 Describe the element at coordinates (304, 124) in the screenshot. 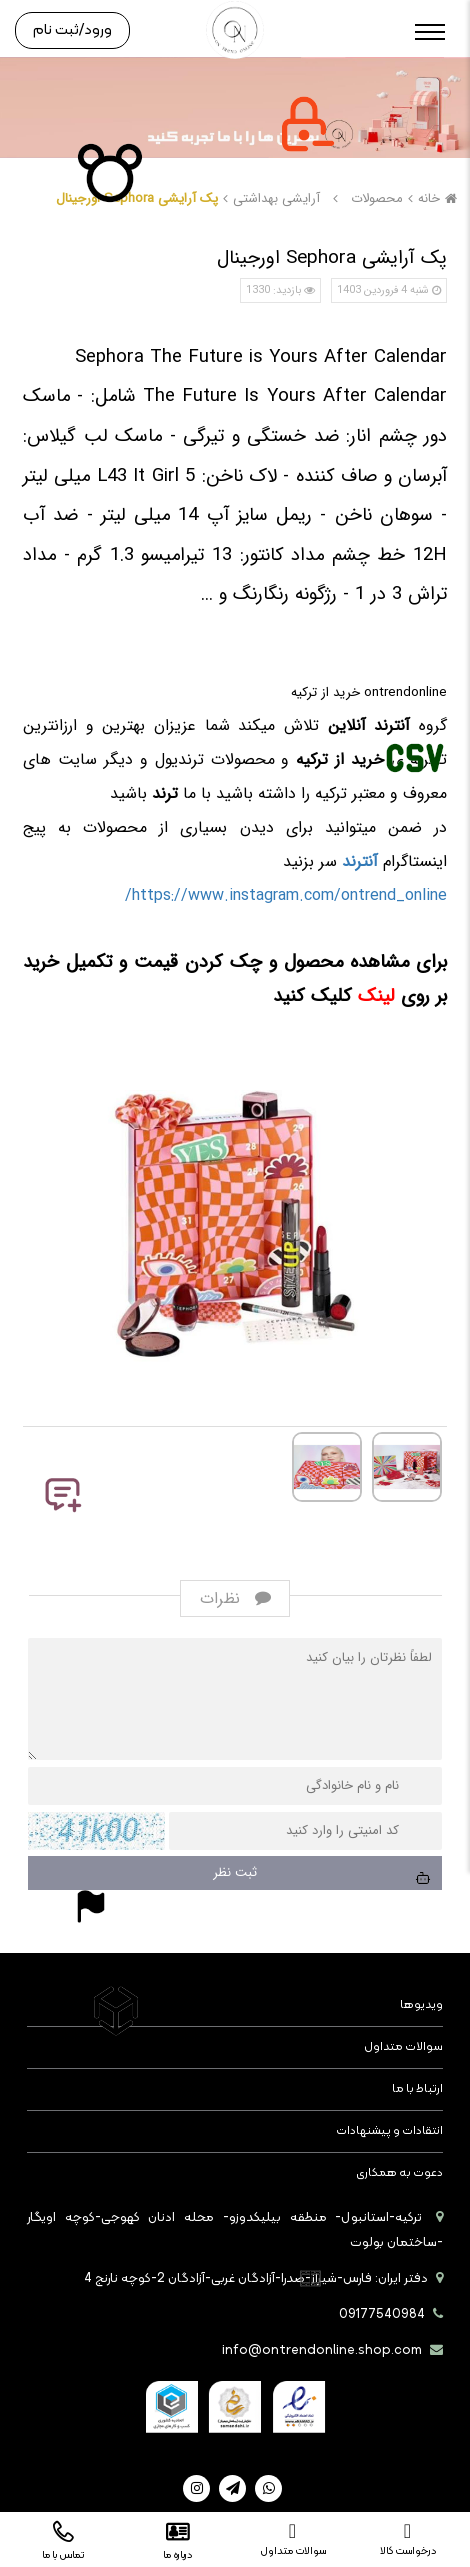

I see `remove a security restriction` at that location.